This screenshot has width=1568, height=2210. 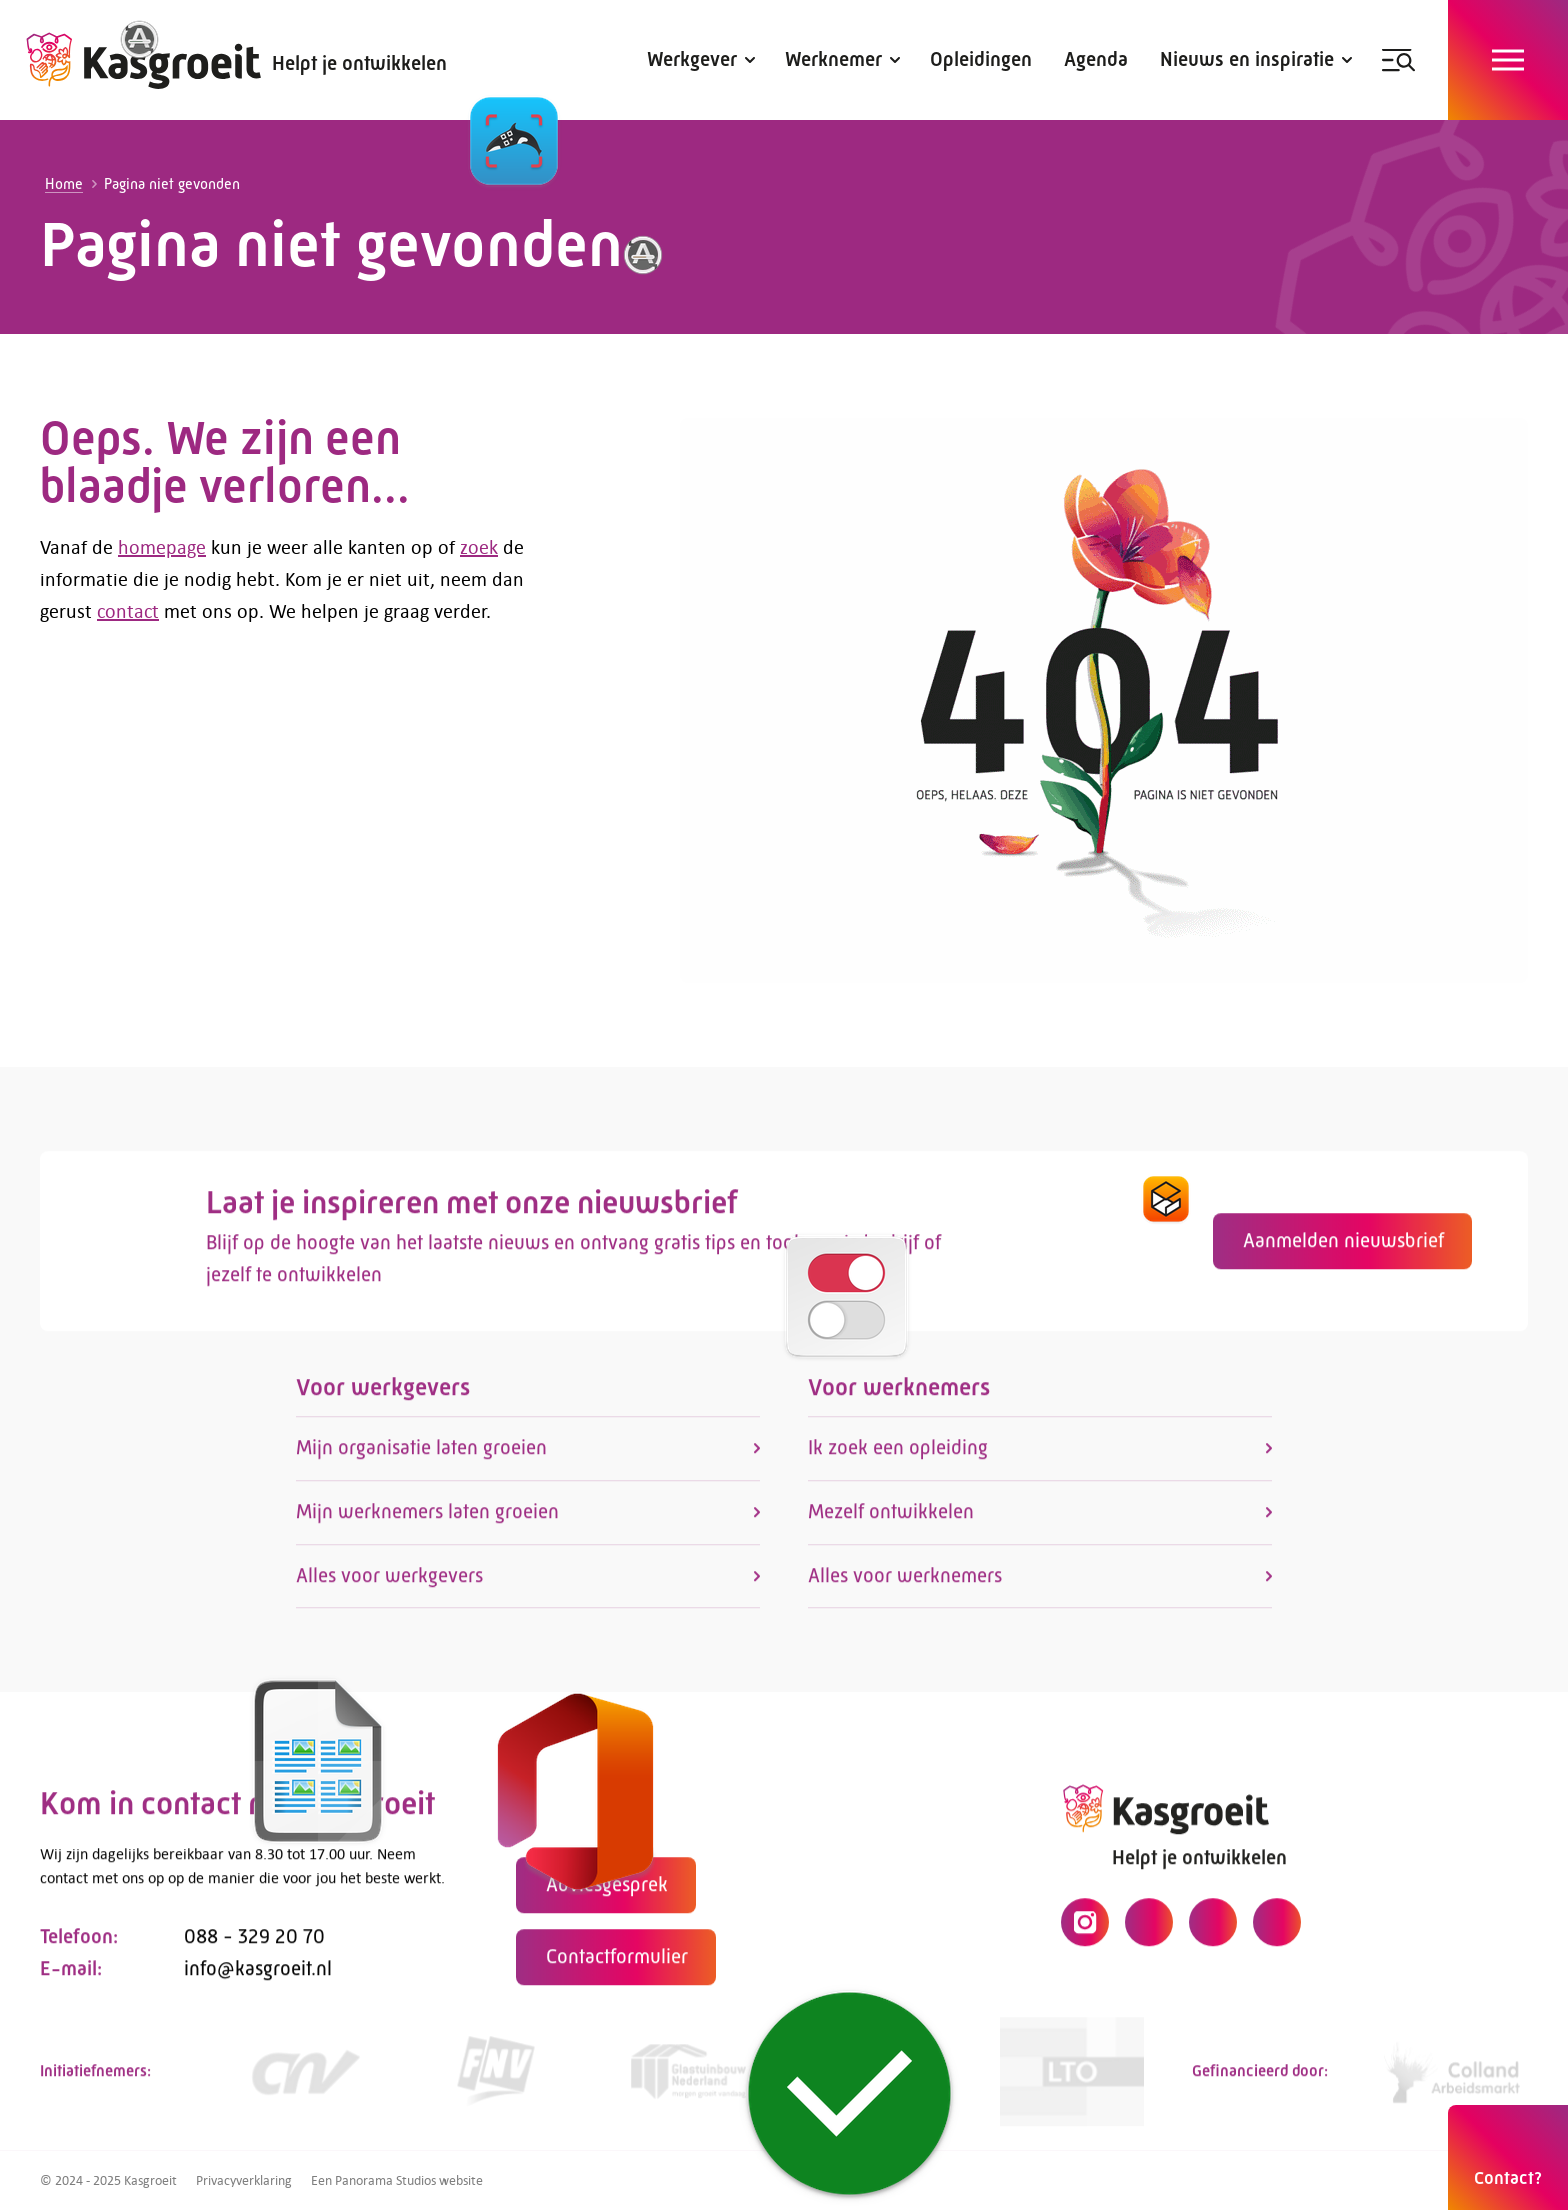 What do you see at coordinates (846, 1296) in the screenshot?
I see `open desktop preferences or settings` at bounding box center [846, 1296].